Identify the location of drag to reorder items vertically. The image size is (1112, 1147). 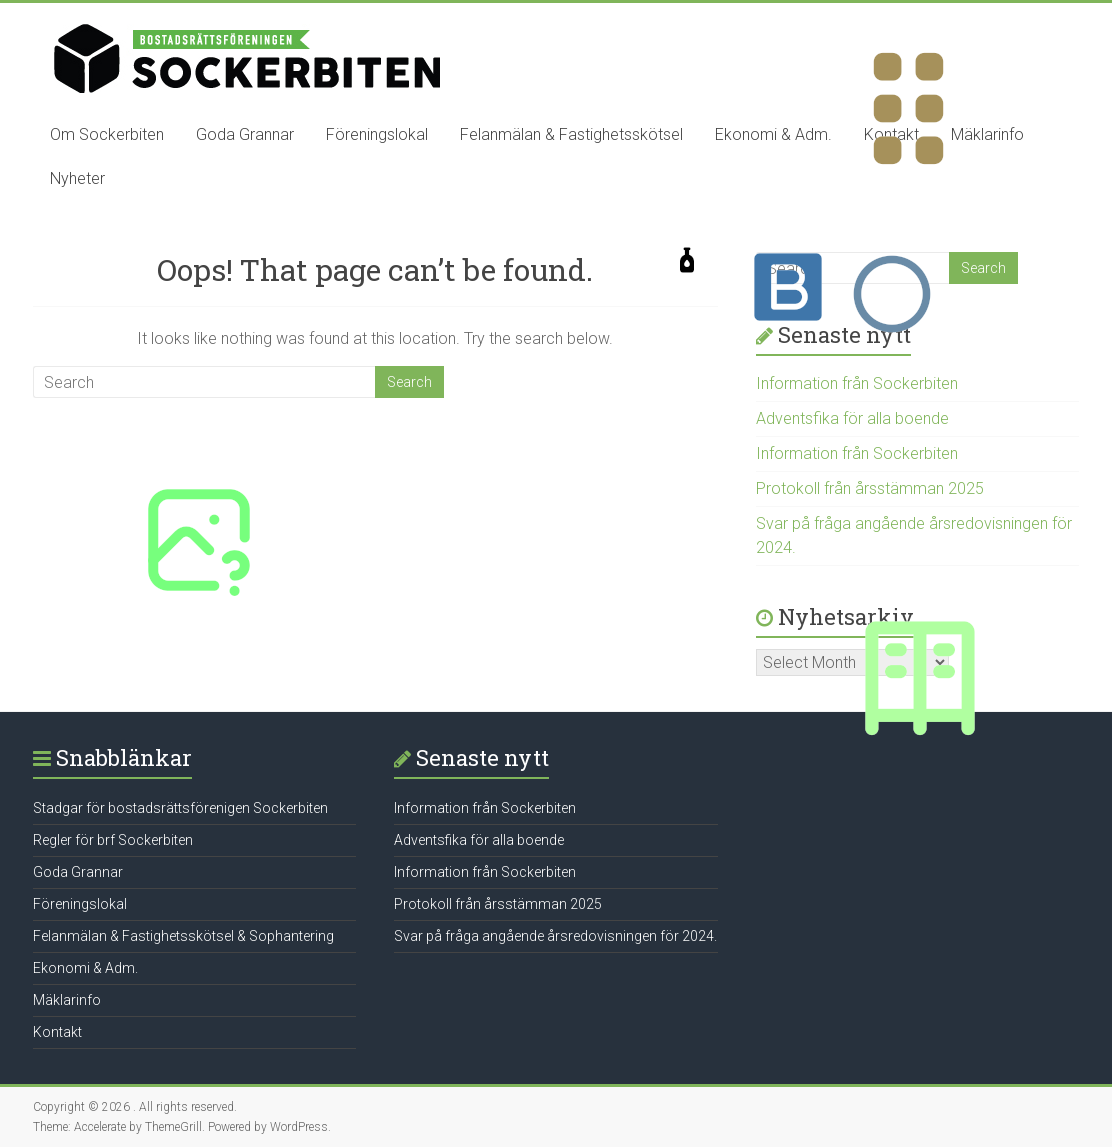
(908, 108).